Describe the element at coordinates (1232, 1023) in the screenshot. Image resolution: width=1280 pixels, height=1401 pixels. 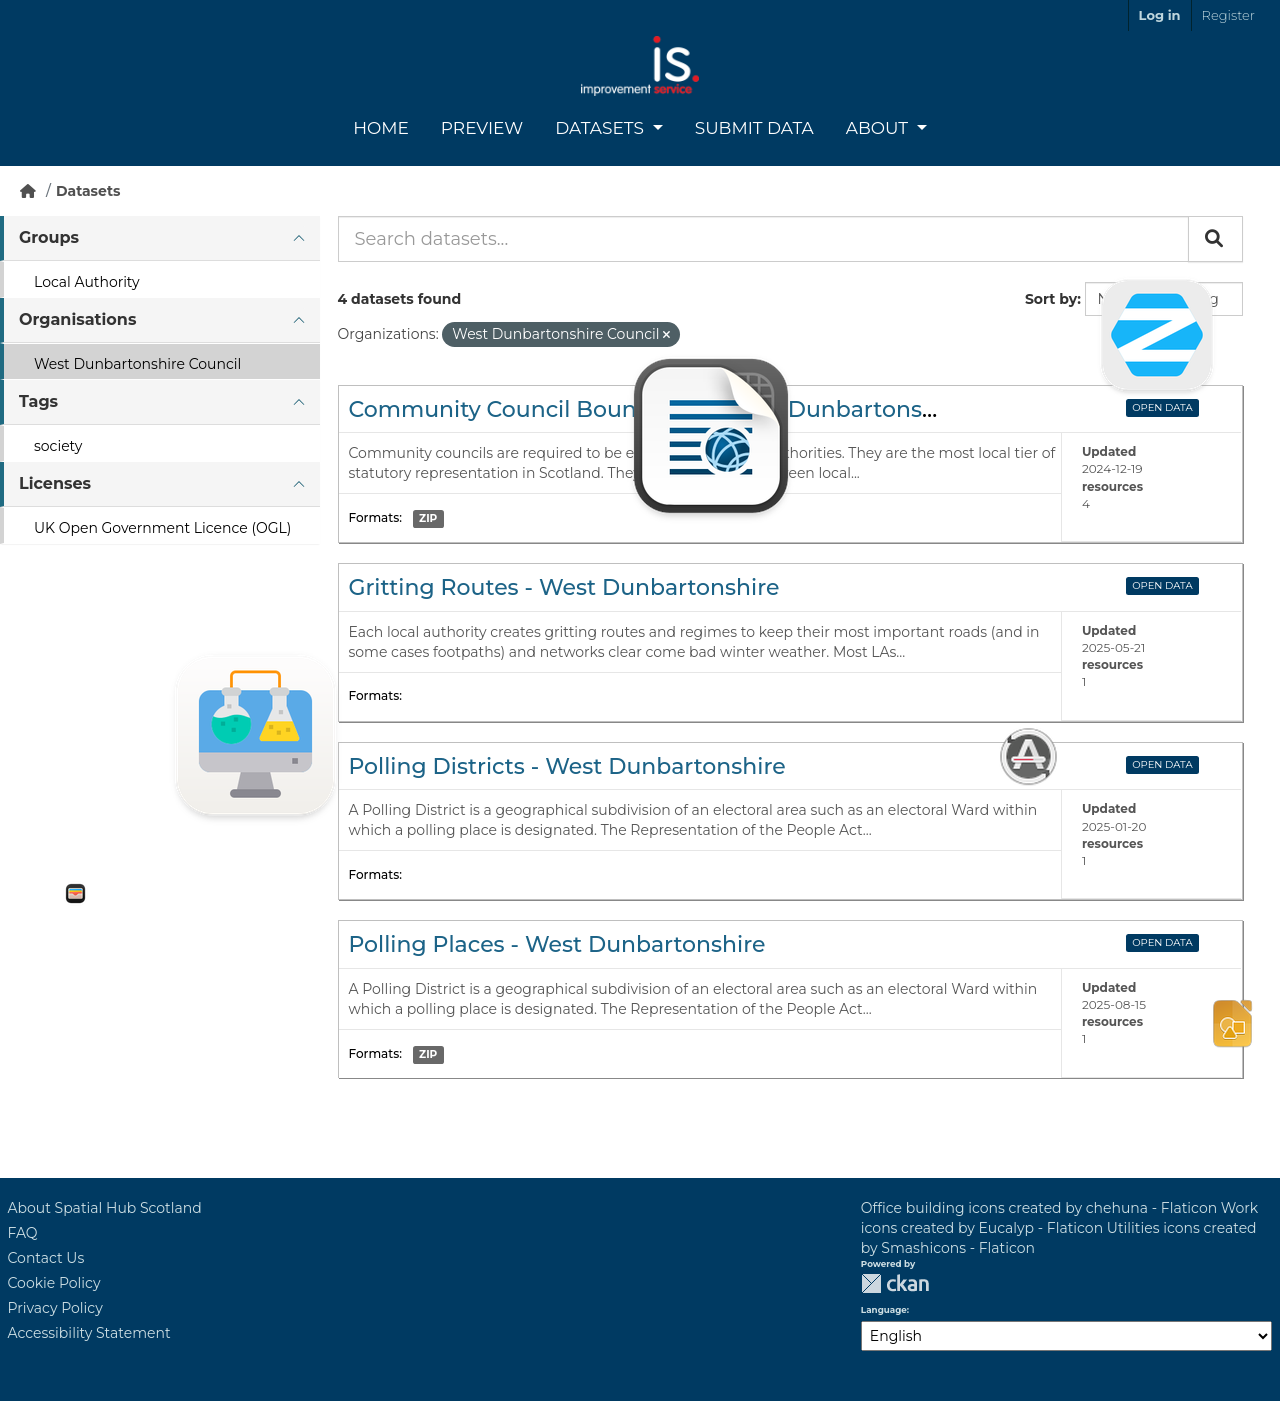
I see `open libreoffice draw application` at that location.